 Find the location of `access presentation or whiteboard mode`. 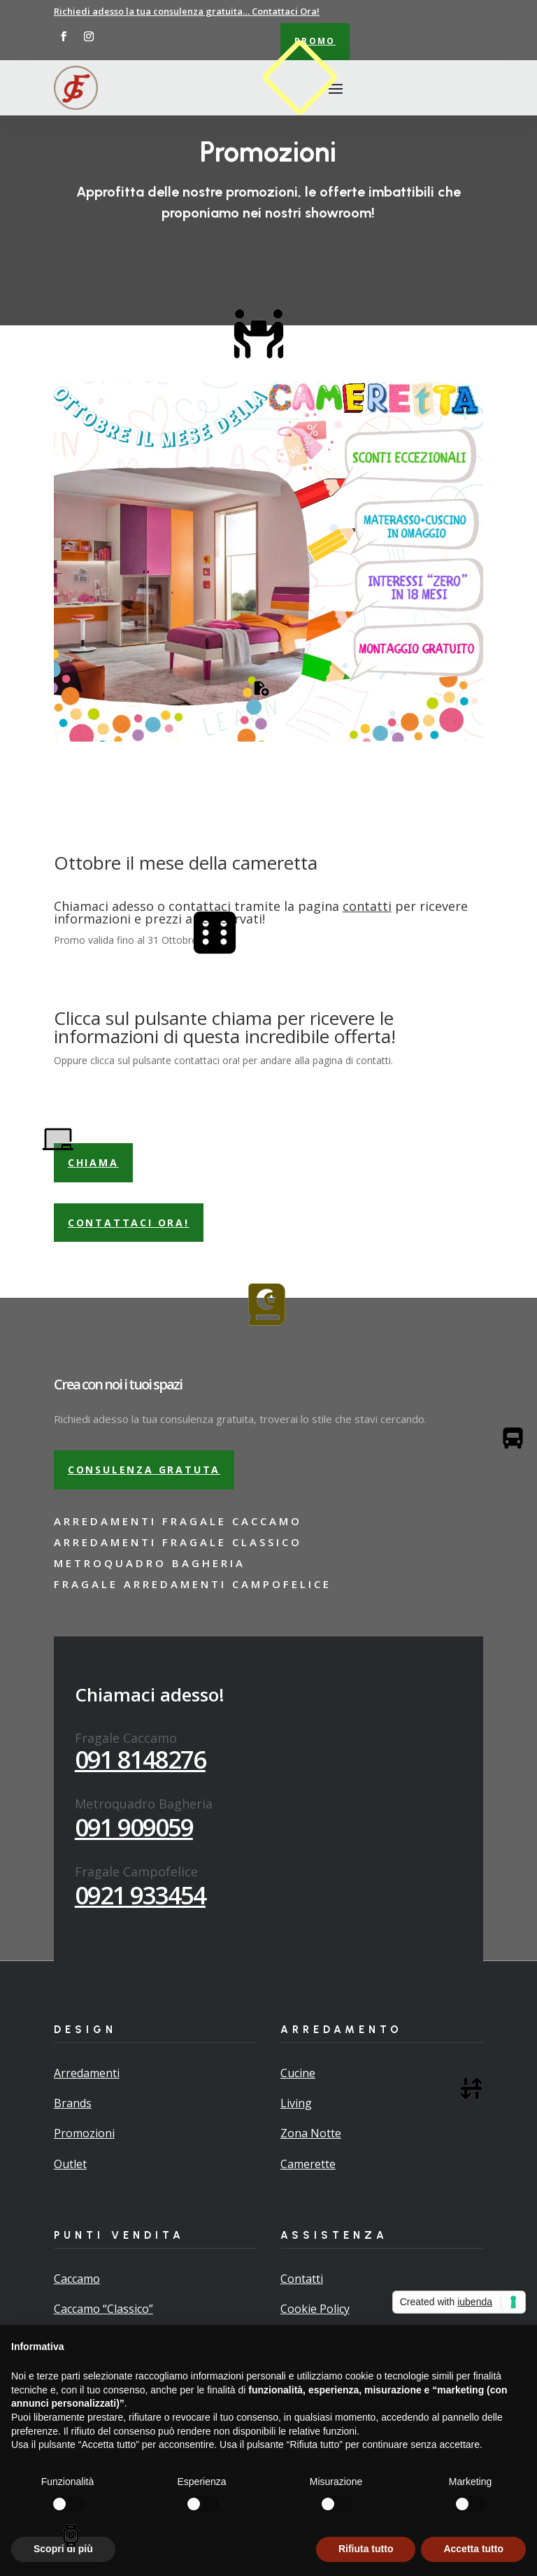

access presentation or whiteboard mode is located at coordinates (58, 1140).